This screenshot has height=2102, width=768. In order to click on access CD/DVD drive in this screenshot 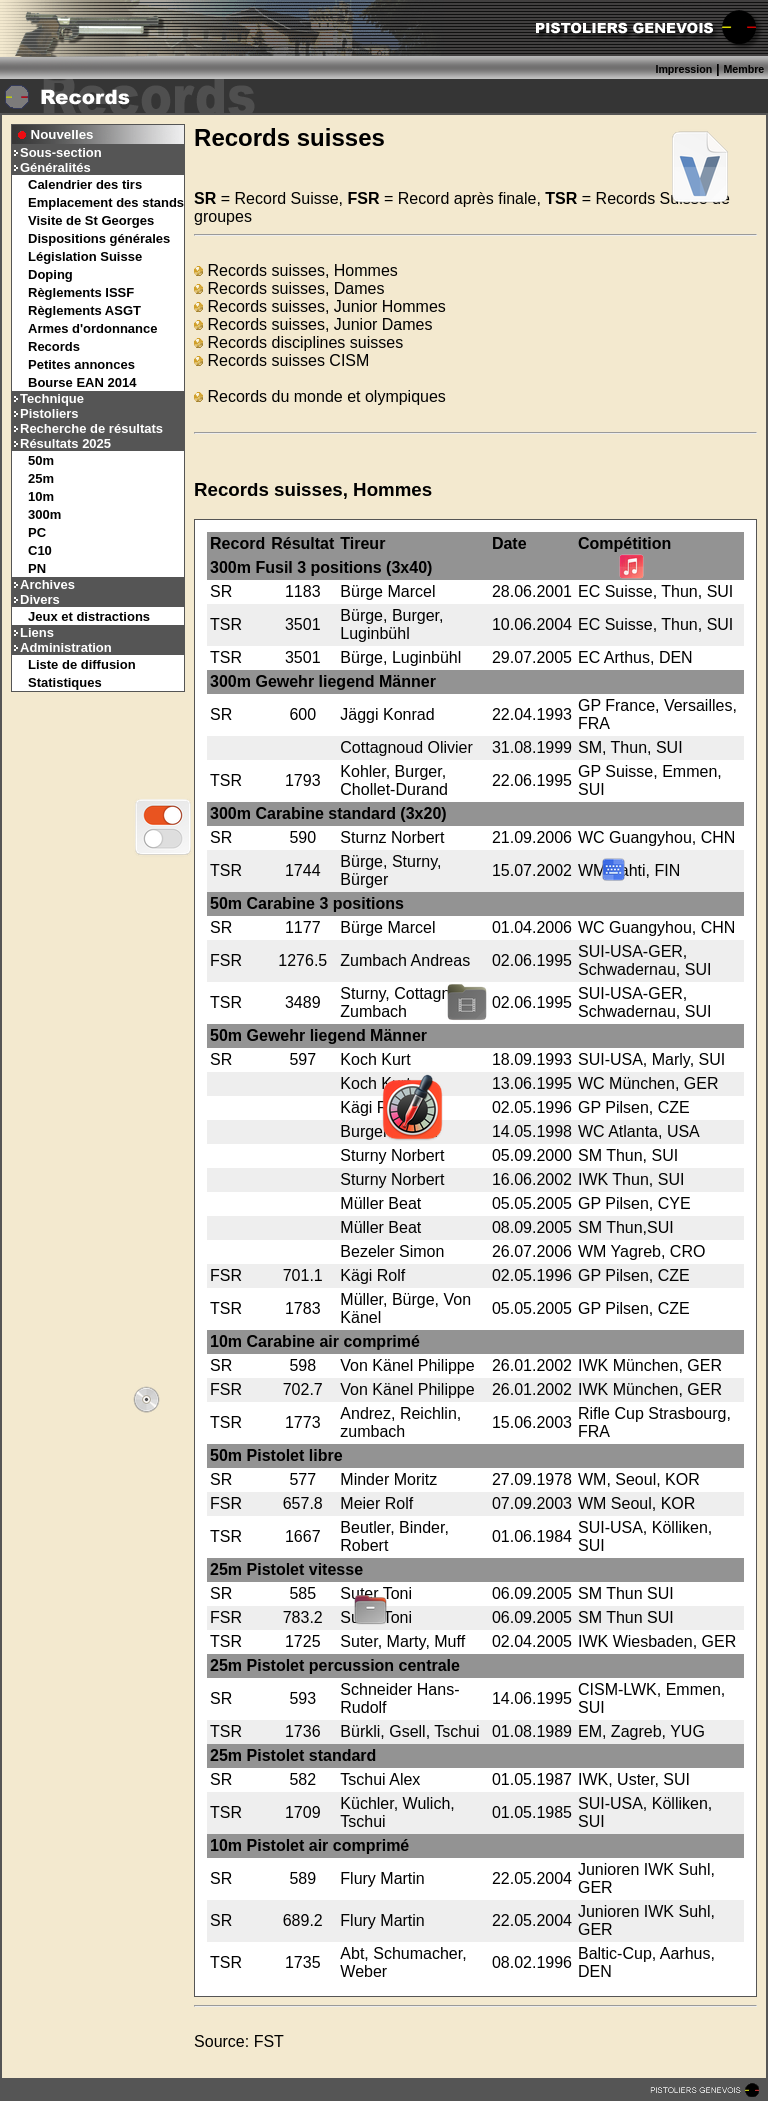, I will do `click(146, 1399)`.